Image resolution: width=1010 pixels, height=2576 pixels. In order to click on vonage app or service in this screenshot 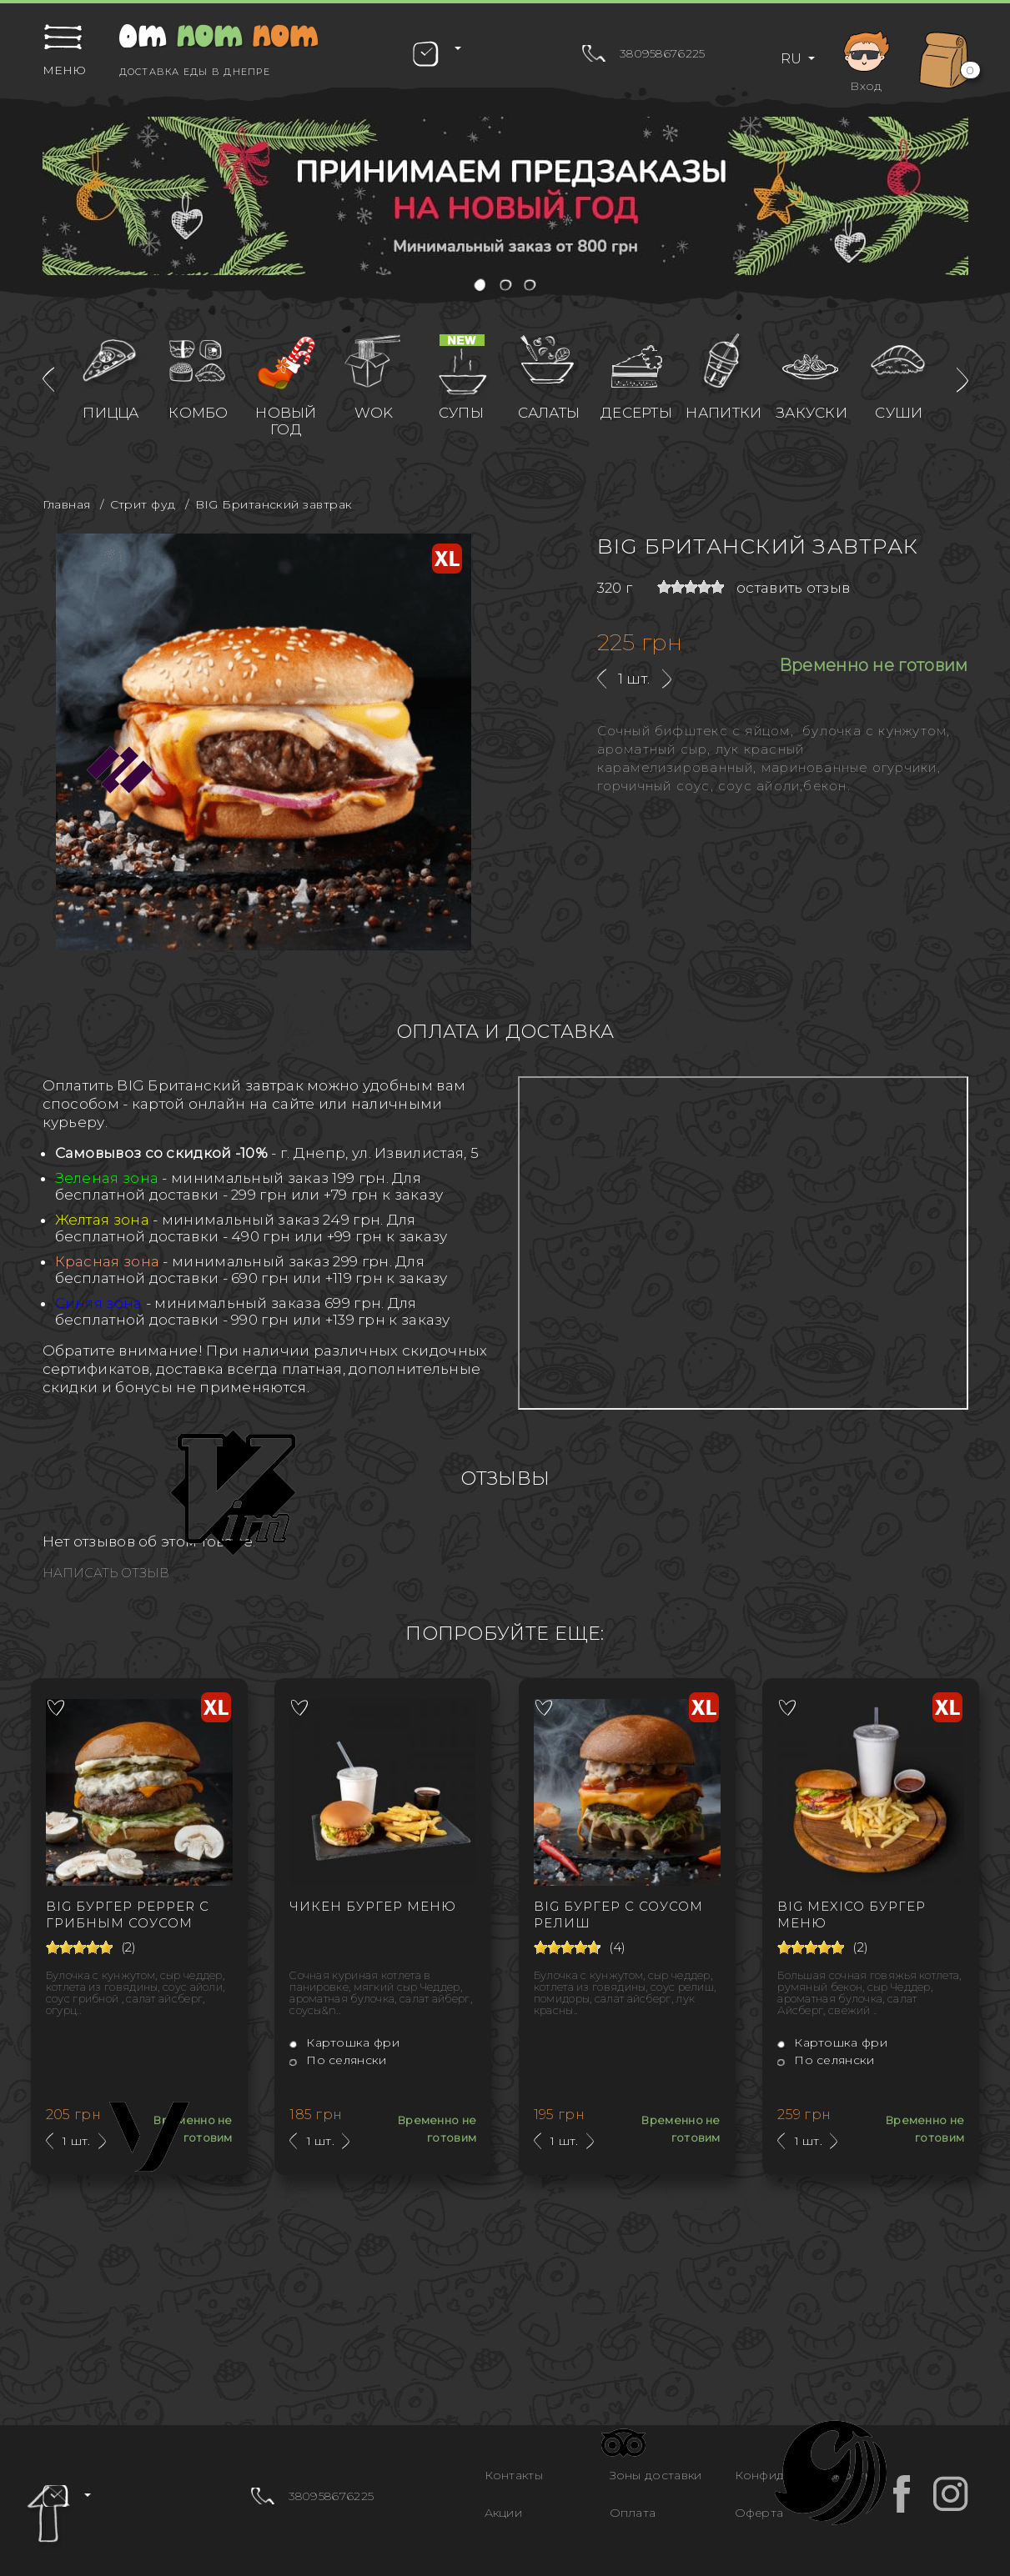, I will do `click(149, 2137)`.